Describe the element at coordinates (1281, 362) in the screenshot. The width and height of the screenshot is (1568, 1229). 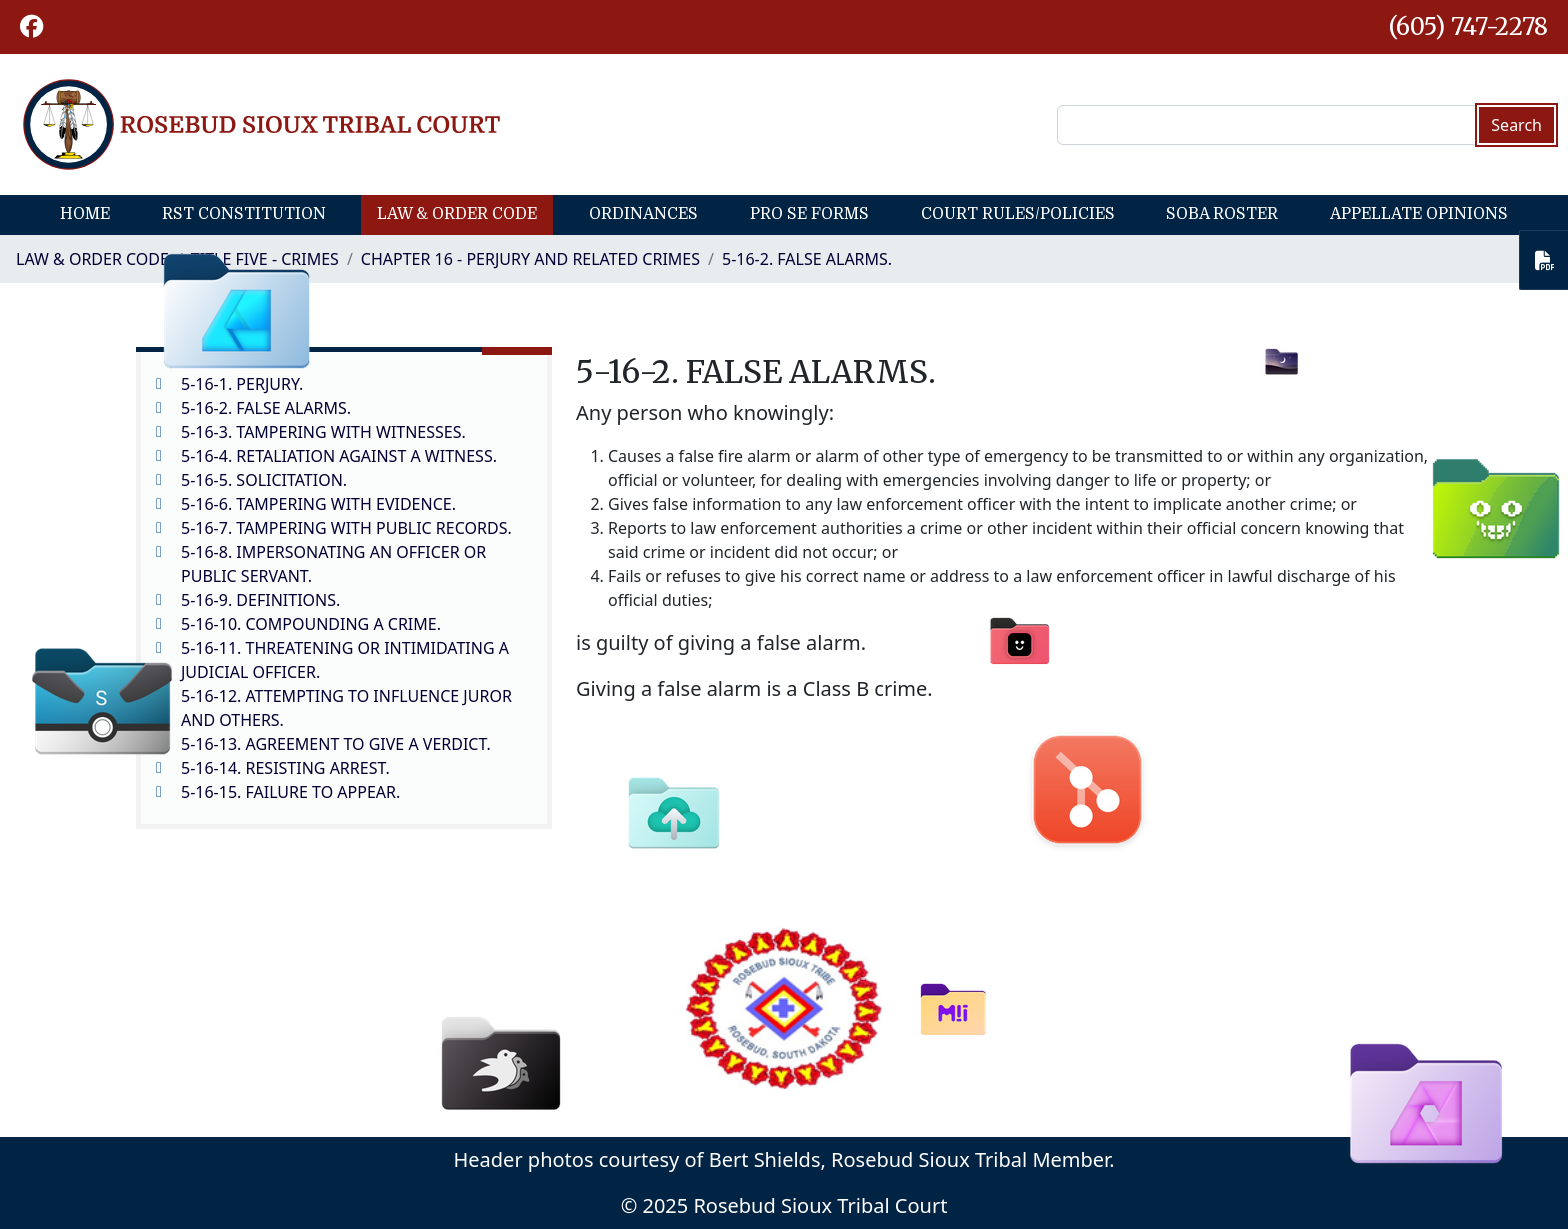
I see `open pictures folder` at that location.